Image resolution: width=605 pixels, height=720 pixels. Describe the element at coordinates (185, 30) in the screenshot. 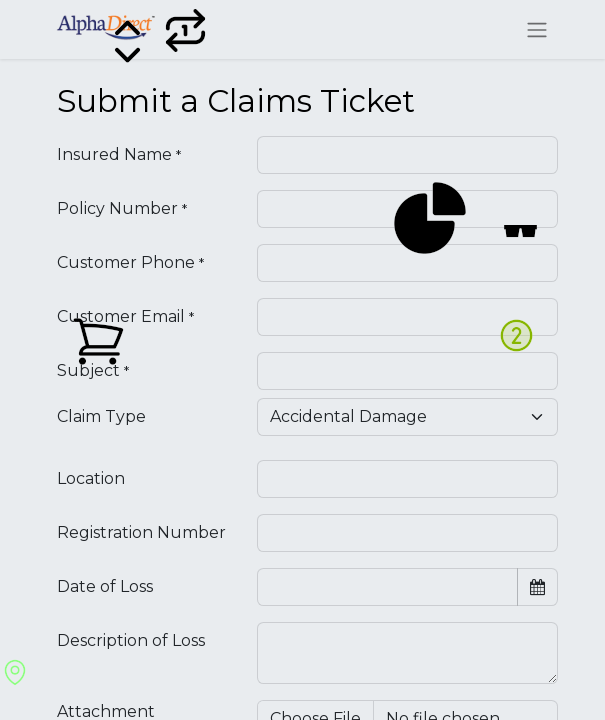

I see `repeat current track once` at that location.